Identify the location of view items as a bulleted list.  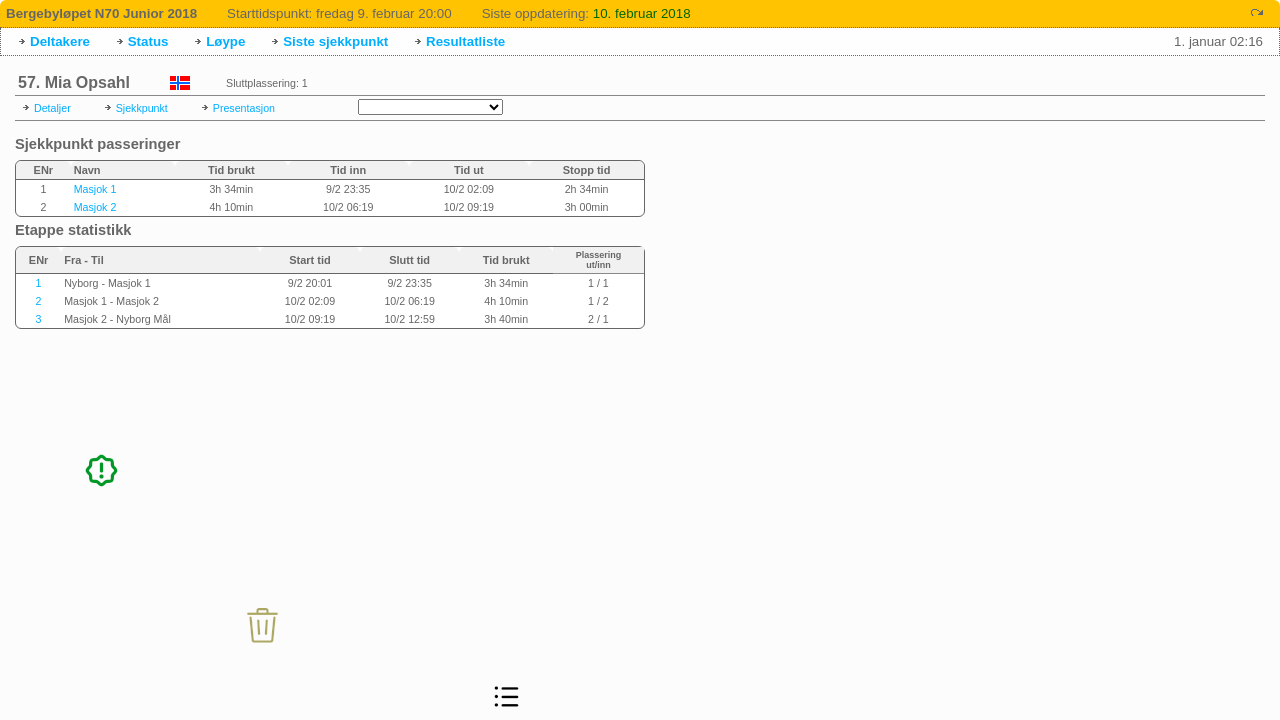
(506, 696).